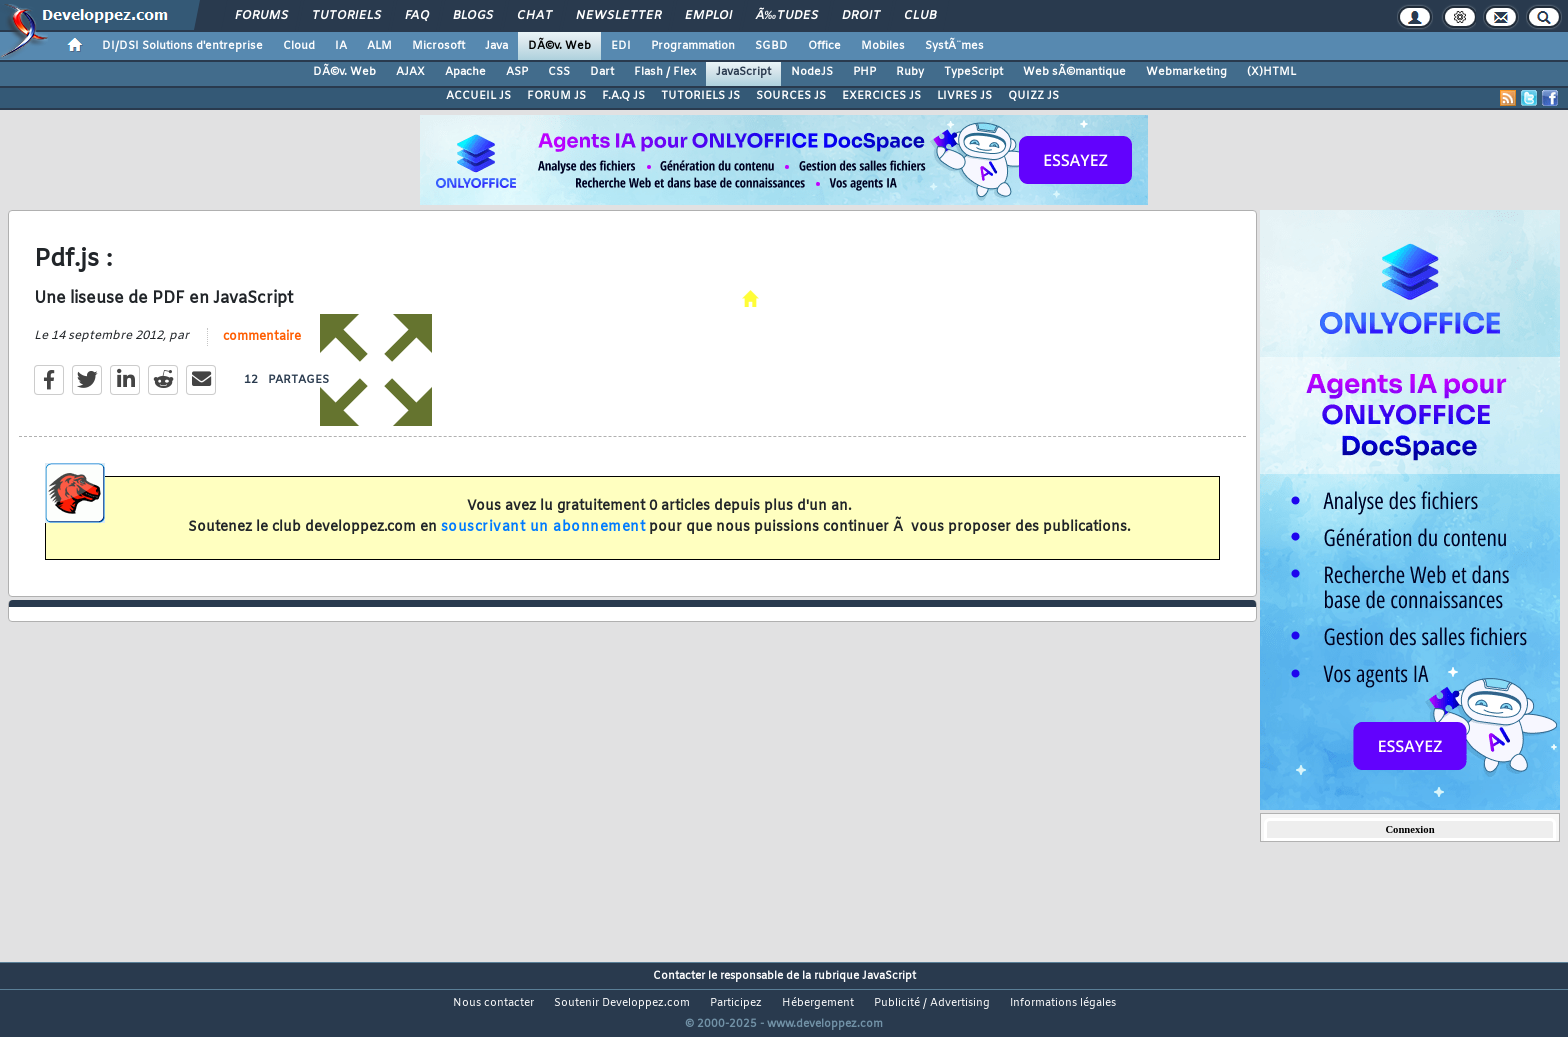 The image size is (1568, 1037). What do you see at coordinates (750, 298) in the screenshot?
I see `navigate to the home screen` at bounding box center [750, 298].